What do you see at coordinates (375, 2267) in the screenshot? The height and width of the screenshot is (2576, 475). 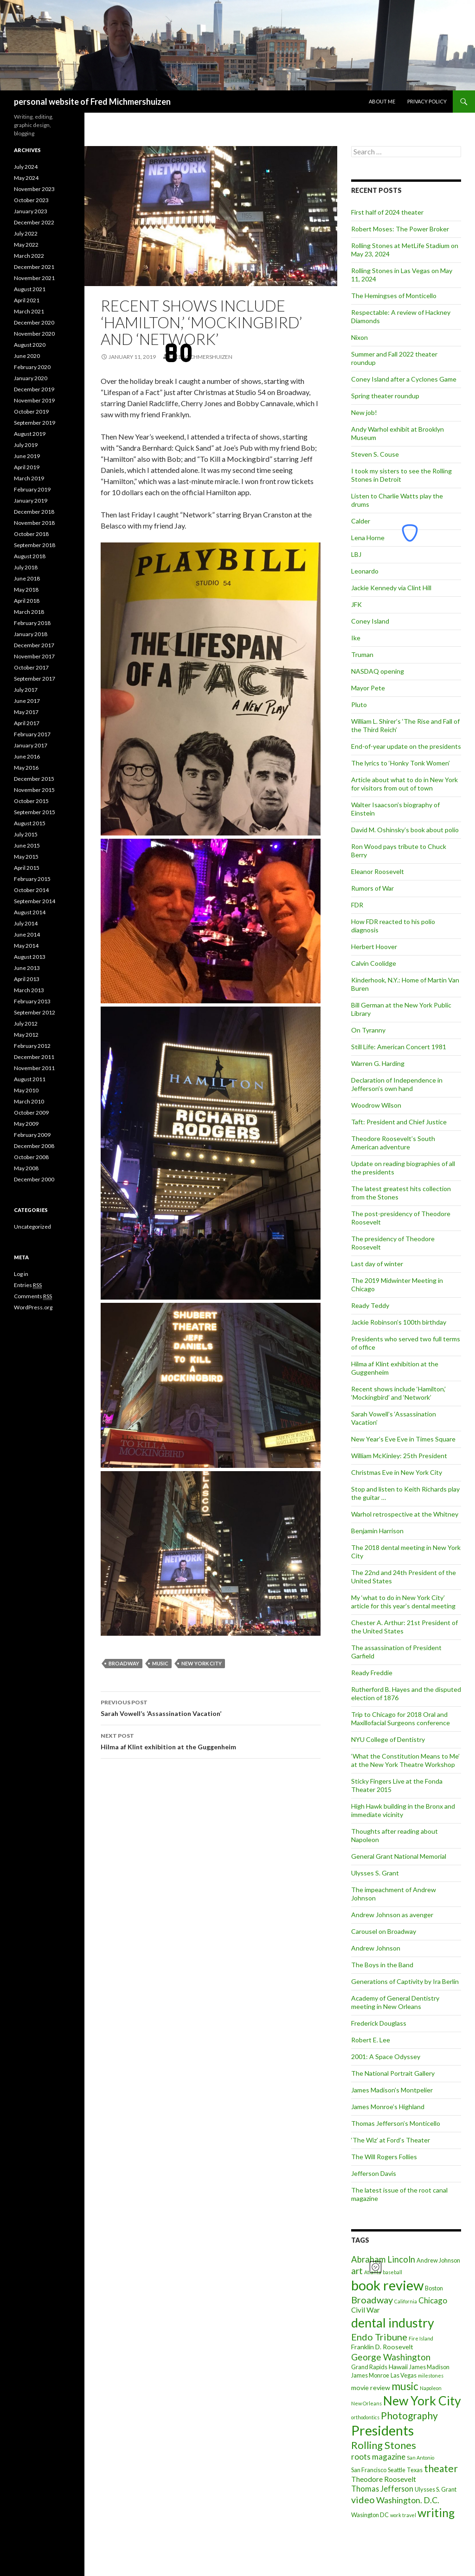 I see `access laundry or appliance controls` at bounding box center [375, 2267].